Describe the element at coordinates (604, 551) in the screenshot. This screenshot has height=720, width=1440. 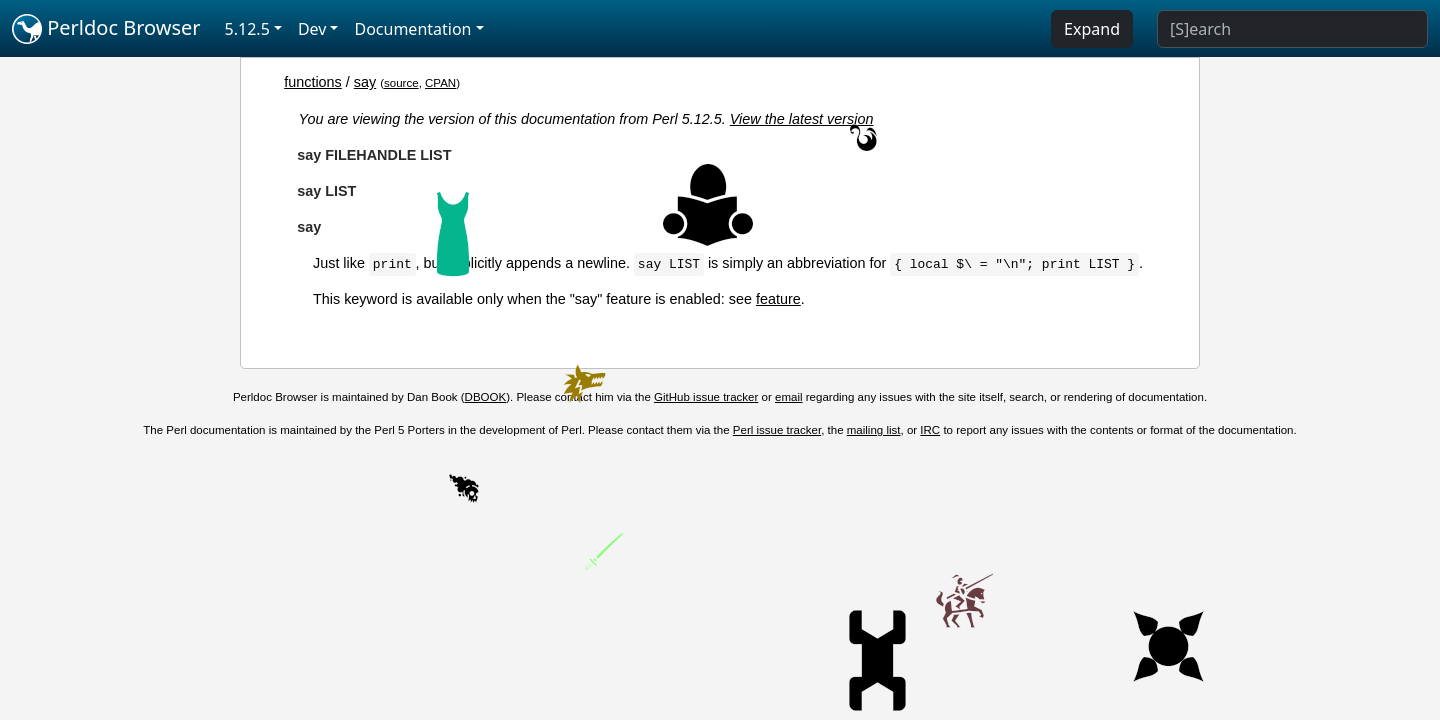
I see `select katana as your weapon` at that location.